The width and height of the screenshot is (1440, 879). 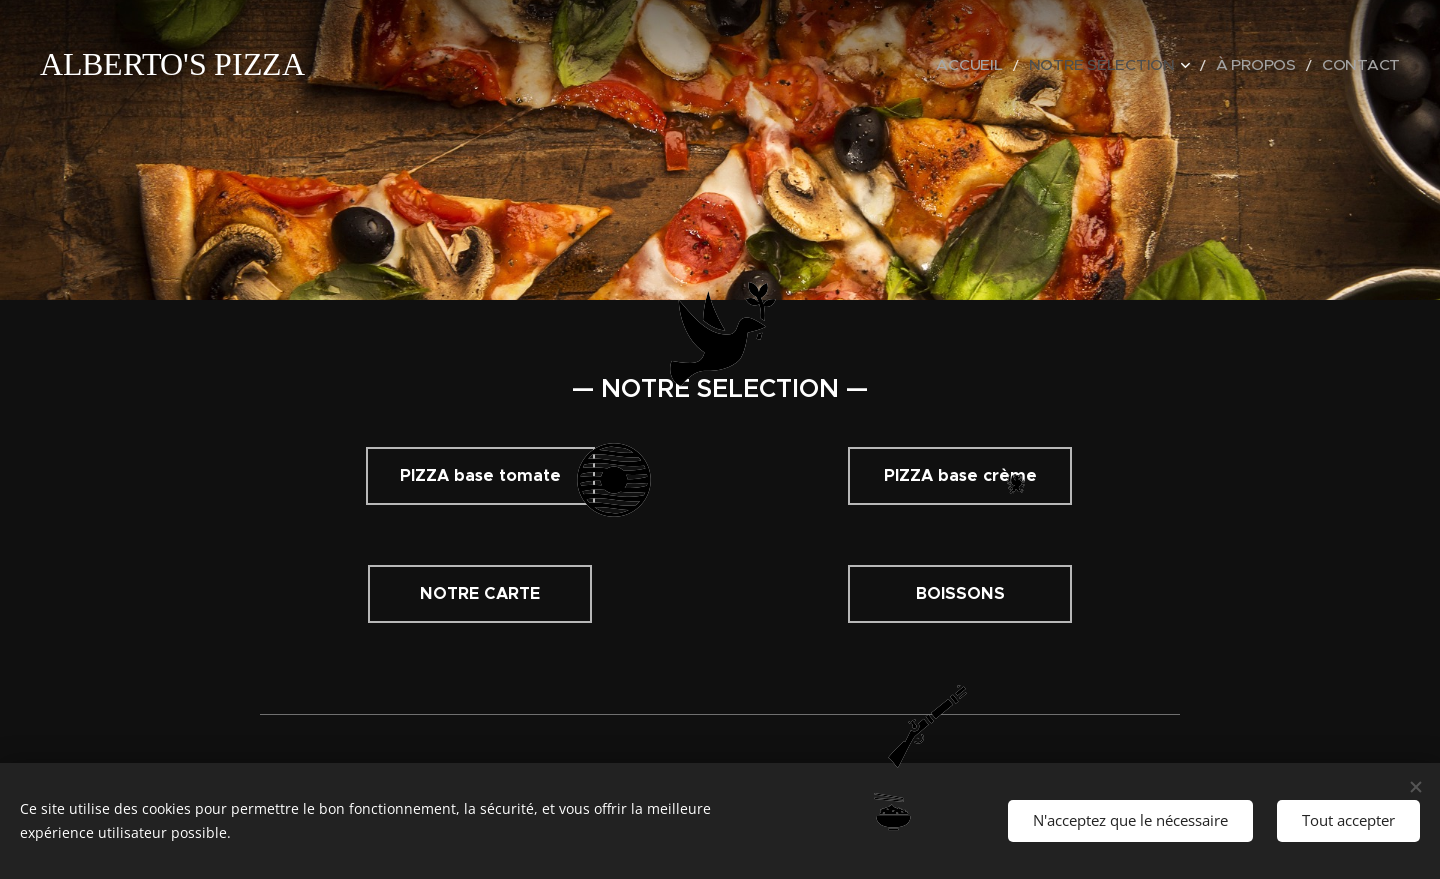 I want to click on select musket weapon in game inventory, so click(x=927, y=726).